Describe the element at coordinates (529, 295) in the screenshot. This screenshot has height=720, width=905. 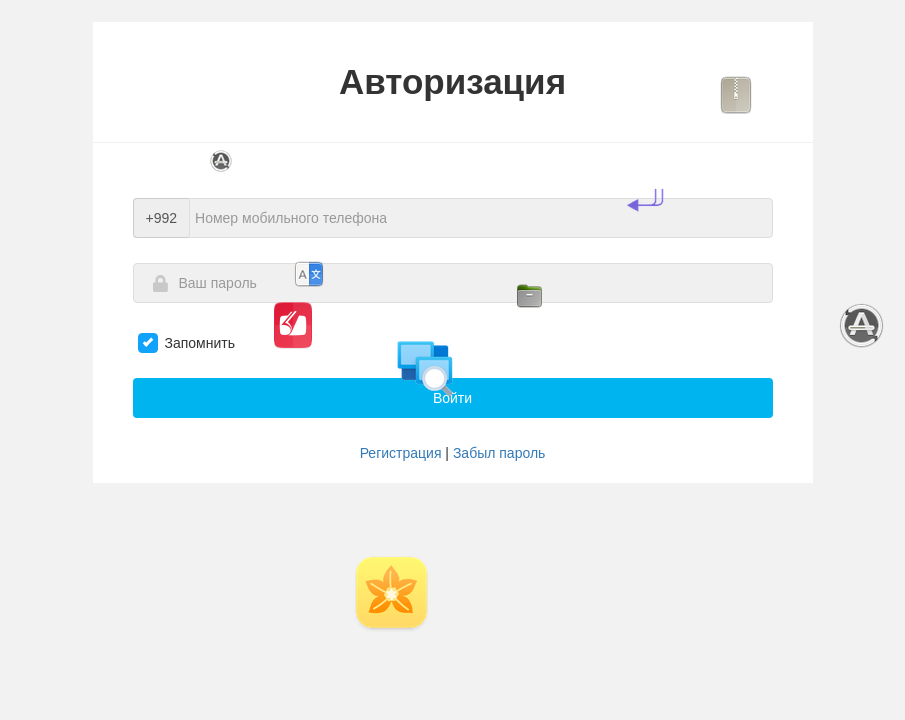
I see `open the file manager` at that location.